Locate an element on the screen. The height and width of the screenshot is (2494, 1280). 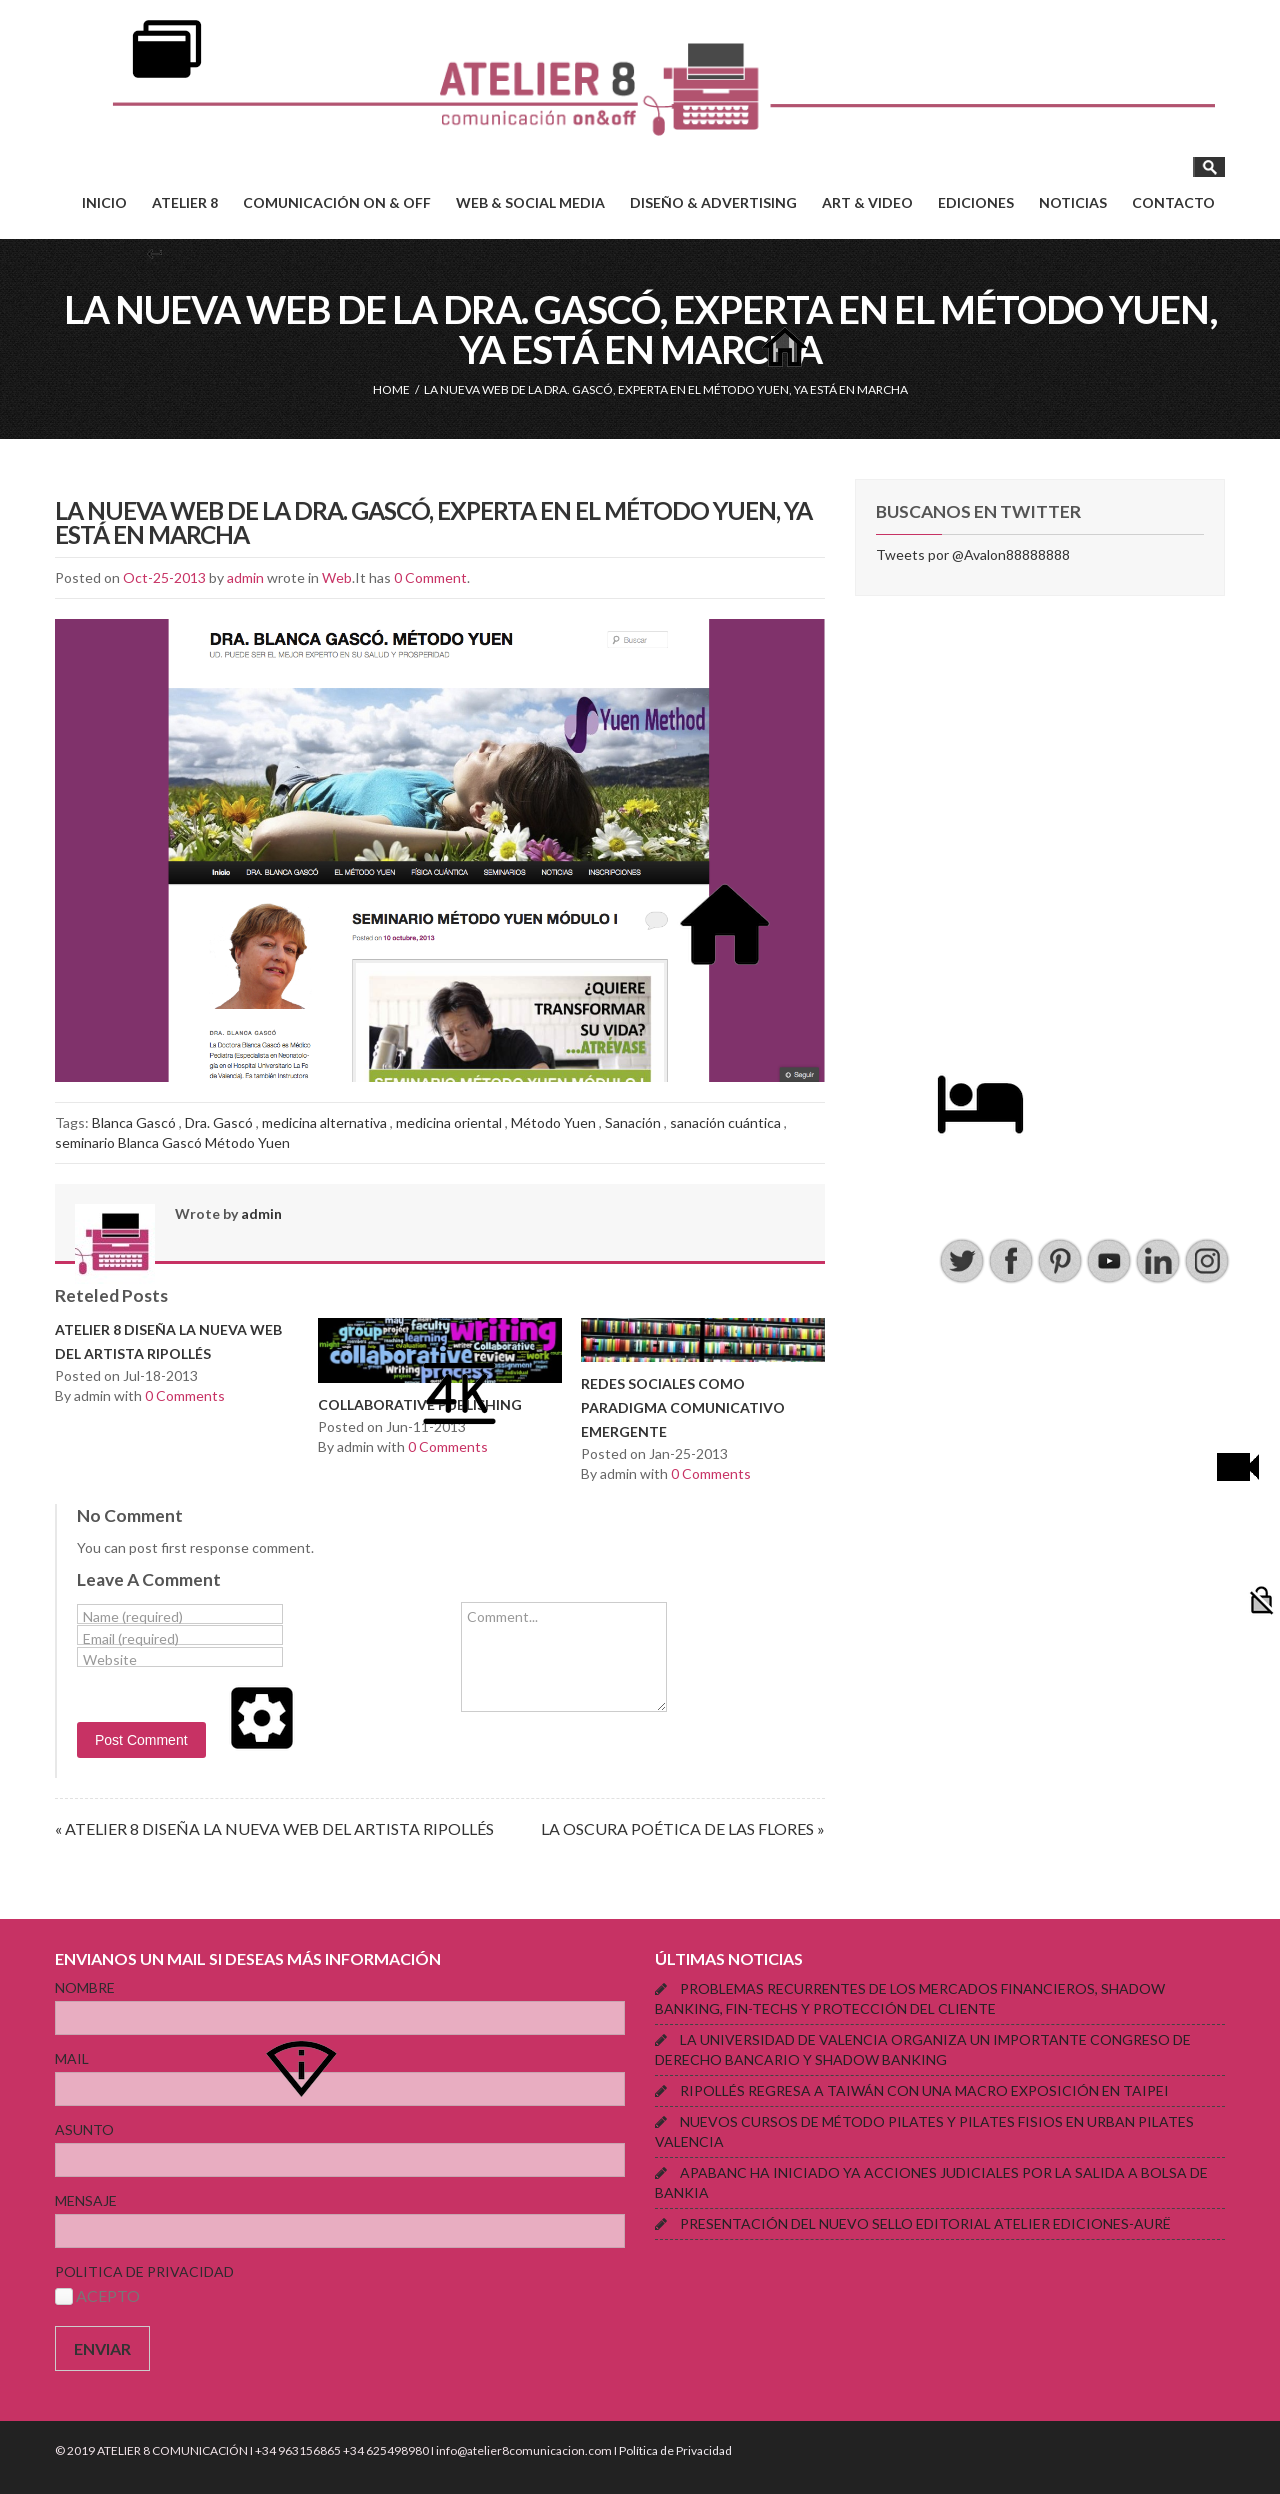
start a video call is located at coordinates (1238, 1467).